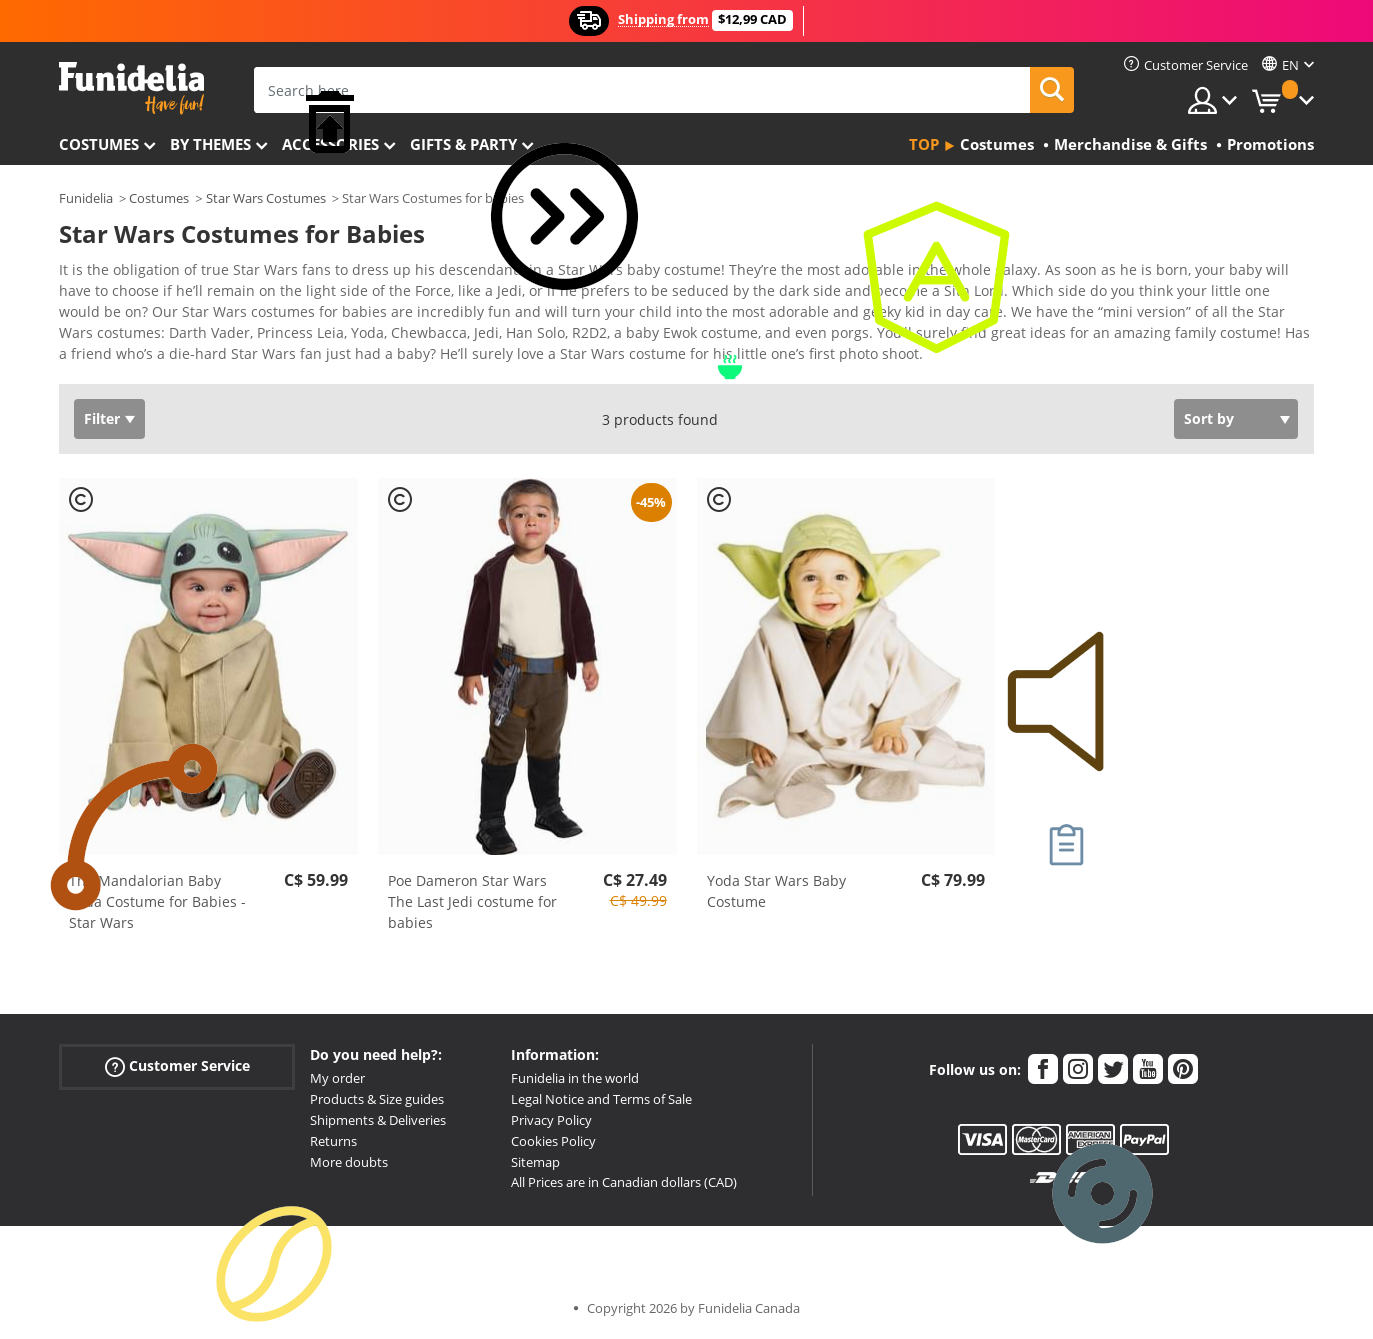 The height and width of the screenshot is (1339, 1373). I want to click on Angular framework logo, so click(936, 274).